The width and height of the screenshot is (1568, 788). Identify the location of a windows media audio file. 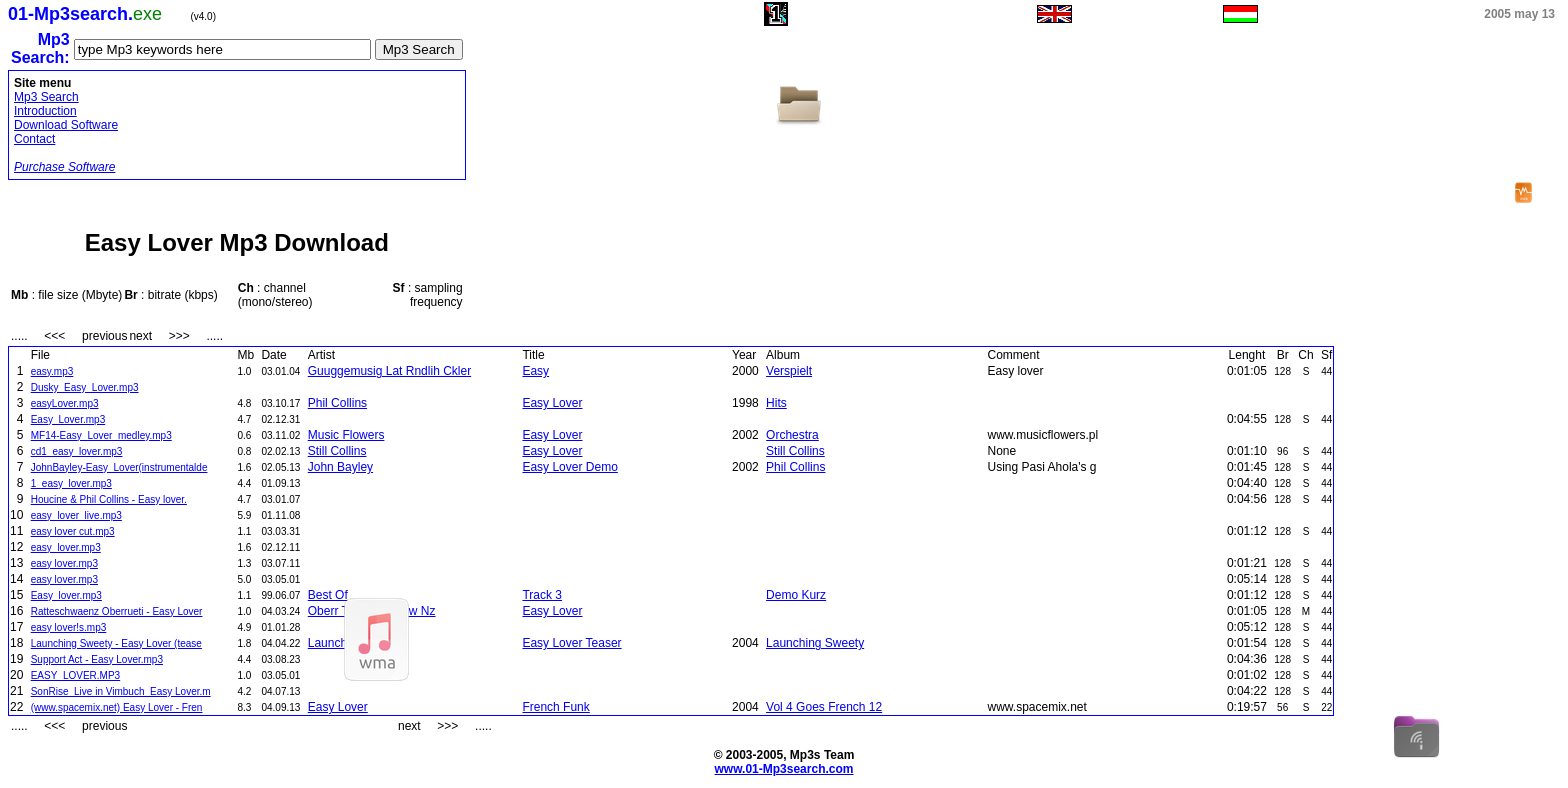
(376, 639).